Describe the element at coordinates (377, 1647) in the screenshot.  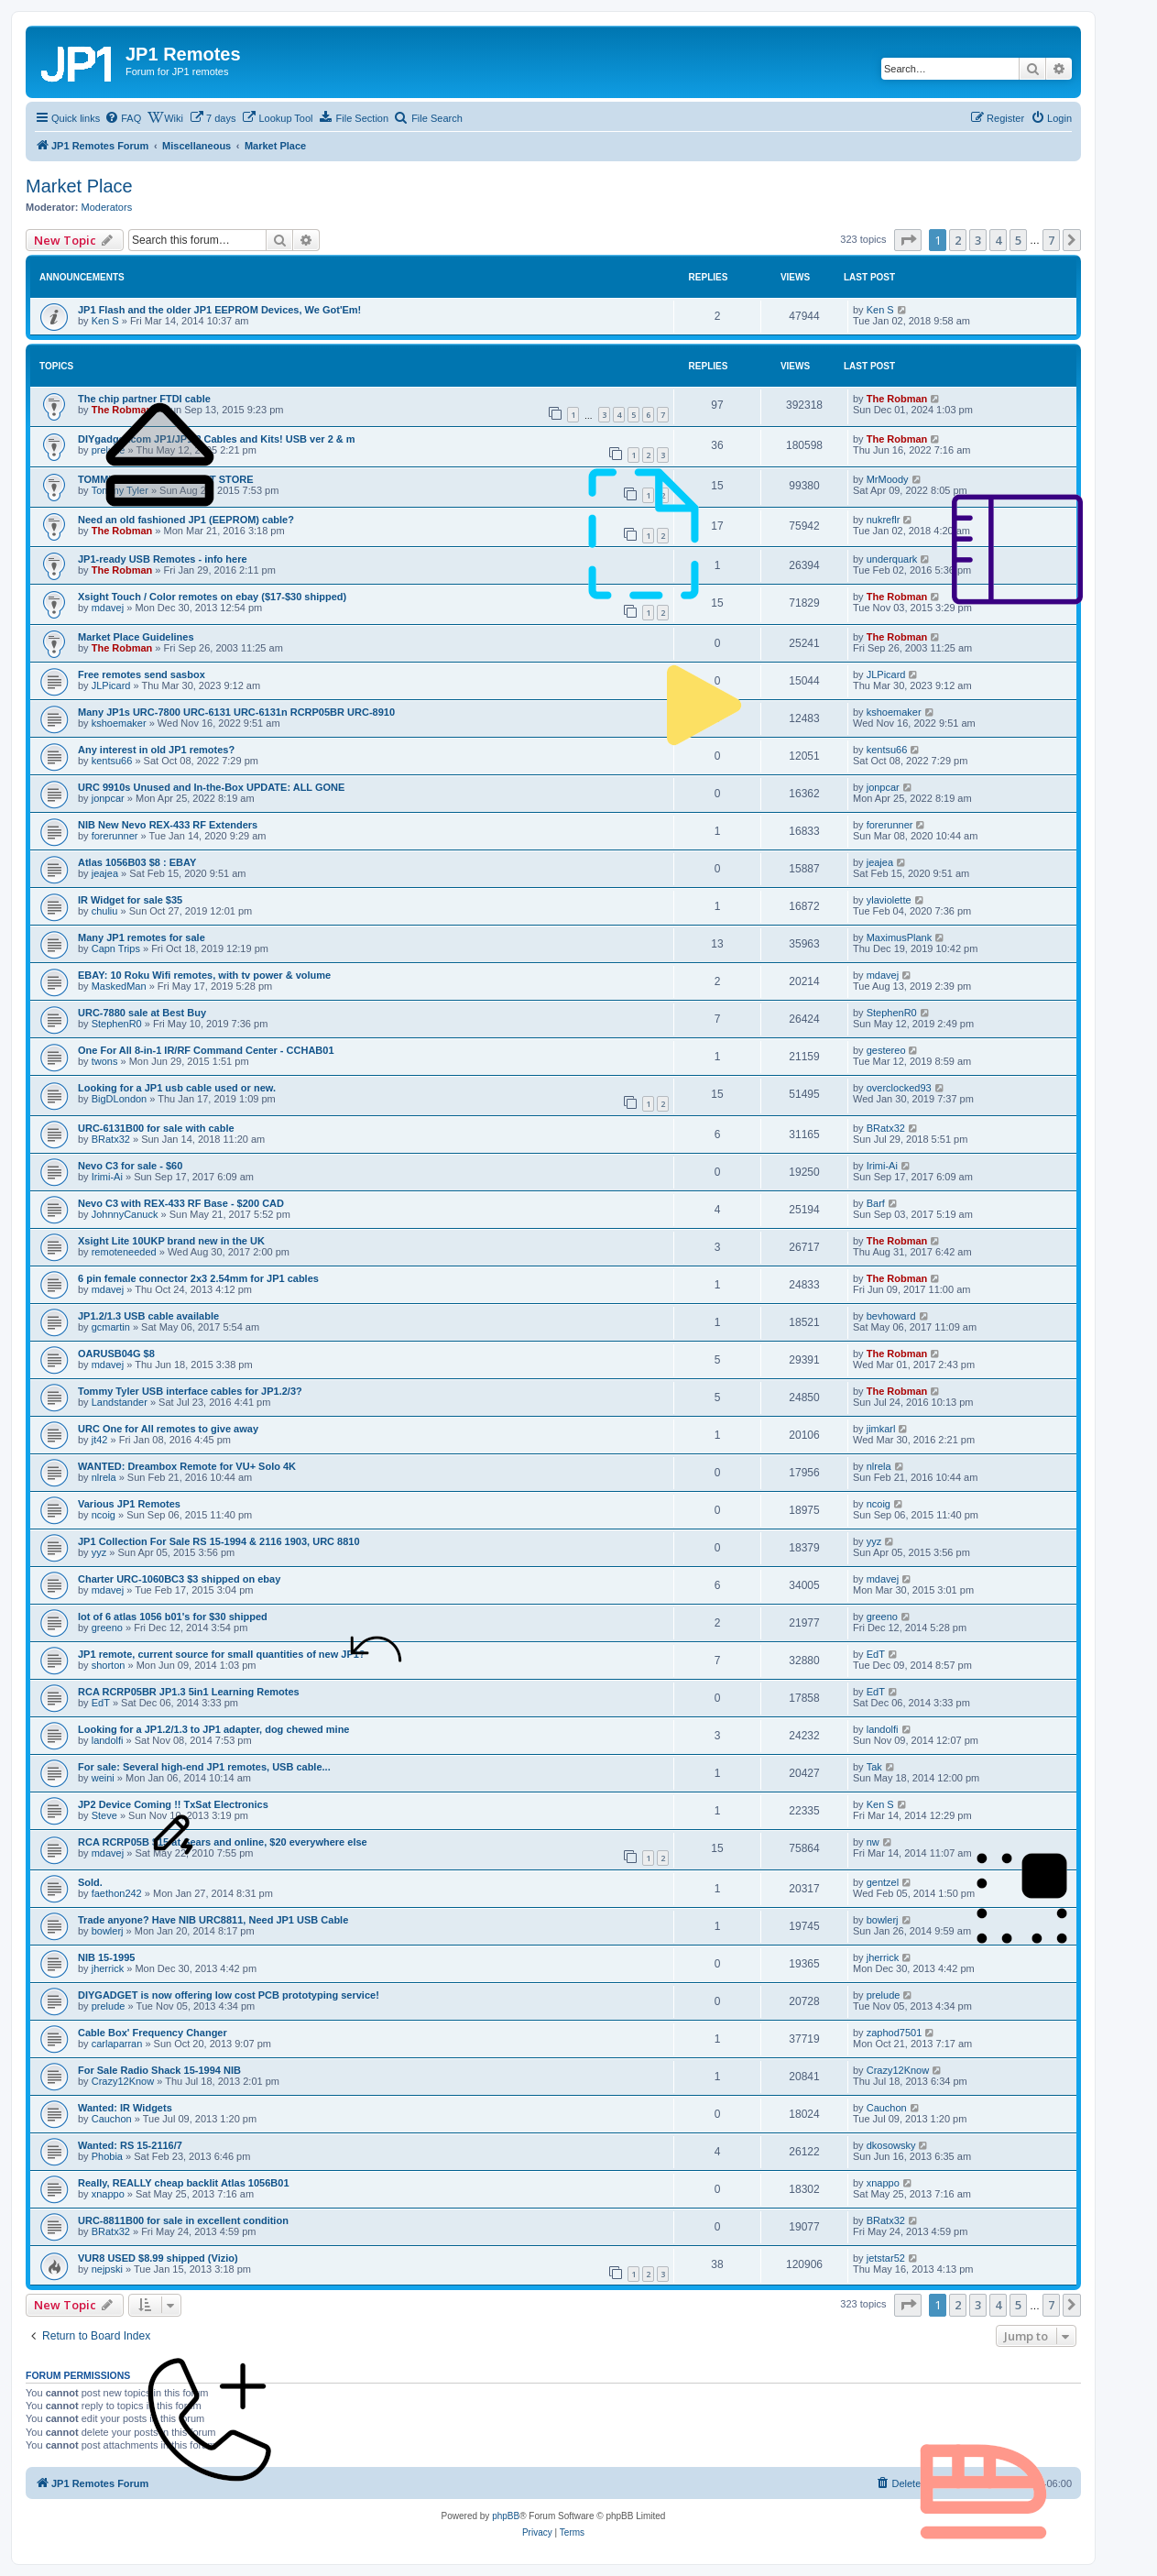
I see `undo previous action` at that location.